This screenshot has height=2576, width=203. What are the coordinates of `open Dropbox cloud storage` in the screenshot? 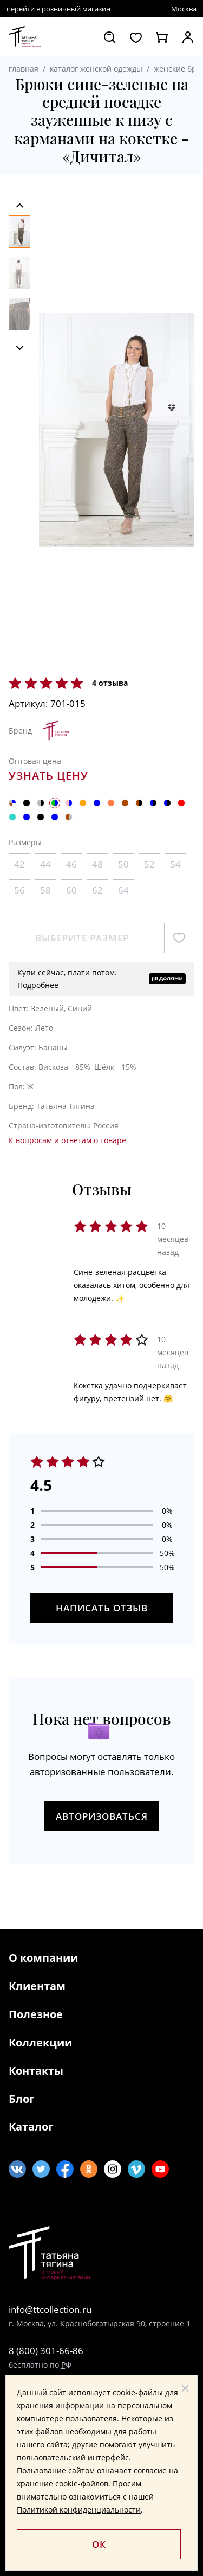 It's located at (172, 408).